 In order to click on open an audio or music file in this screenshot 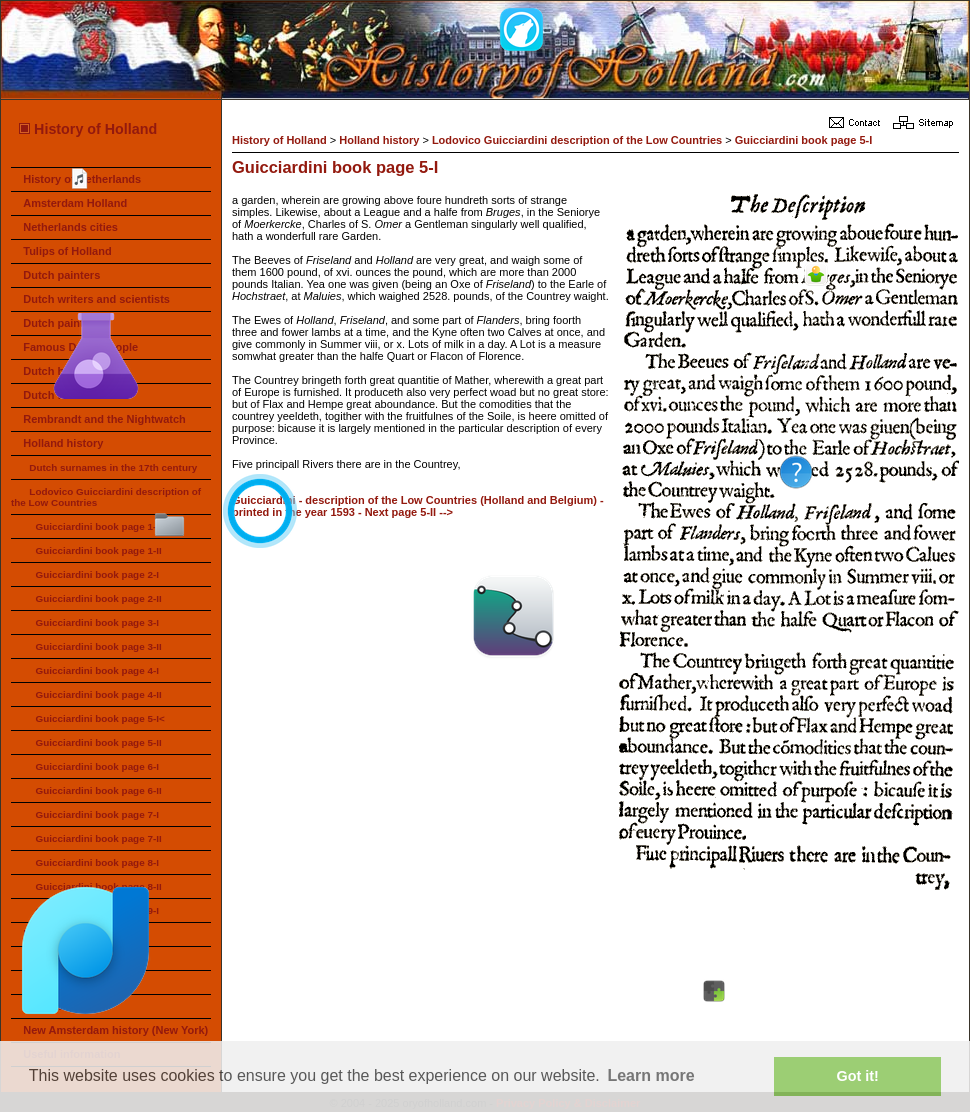, I will do `click(79, 178)`.